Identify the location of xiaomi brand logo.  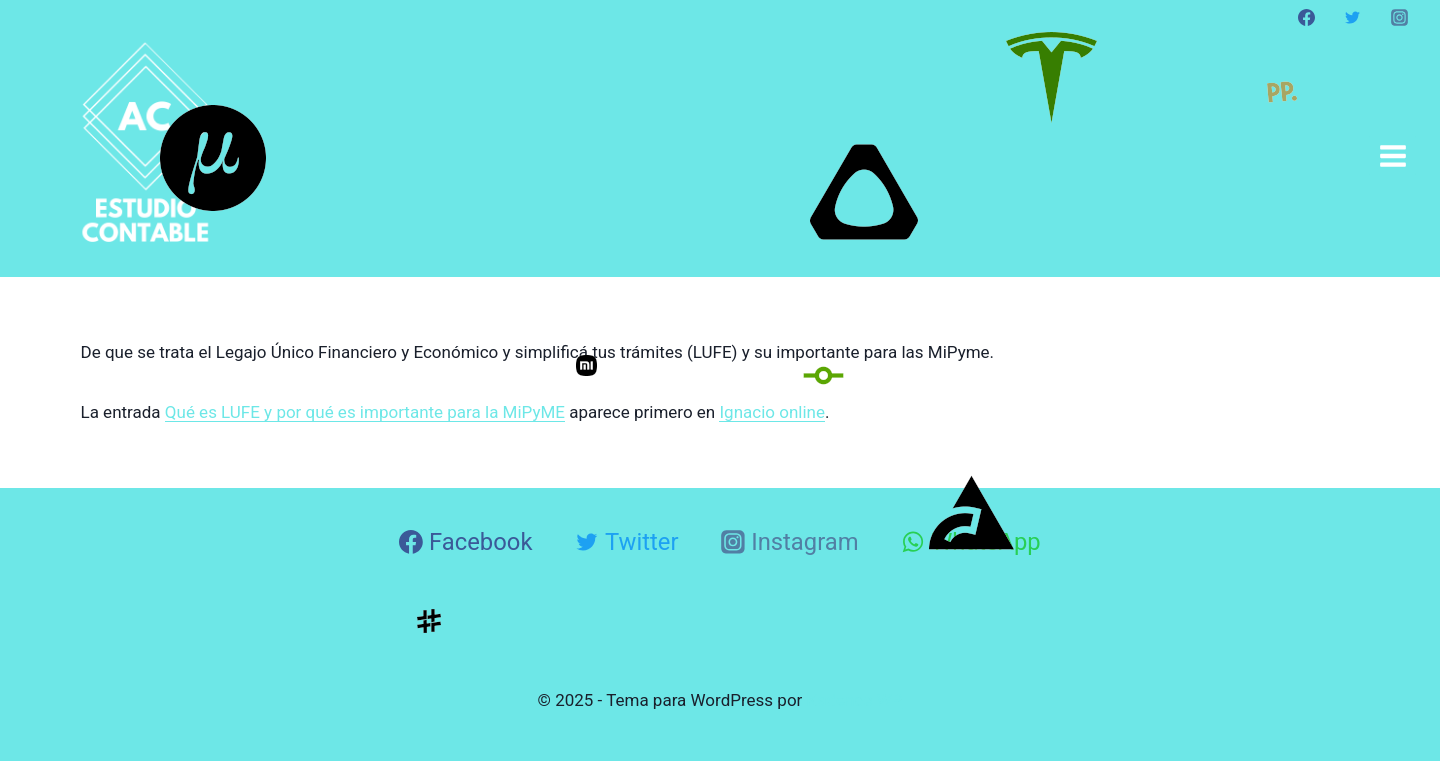
(586, 365).